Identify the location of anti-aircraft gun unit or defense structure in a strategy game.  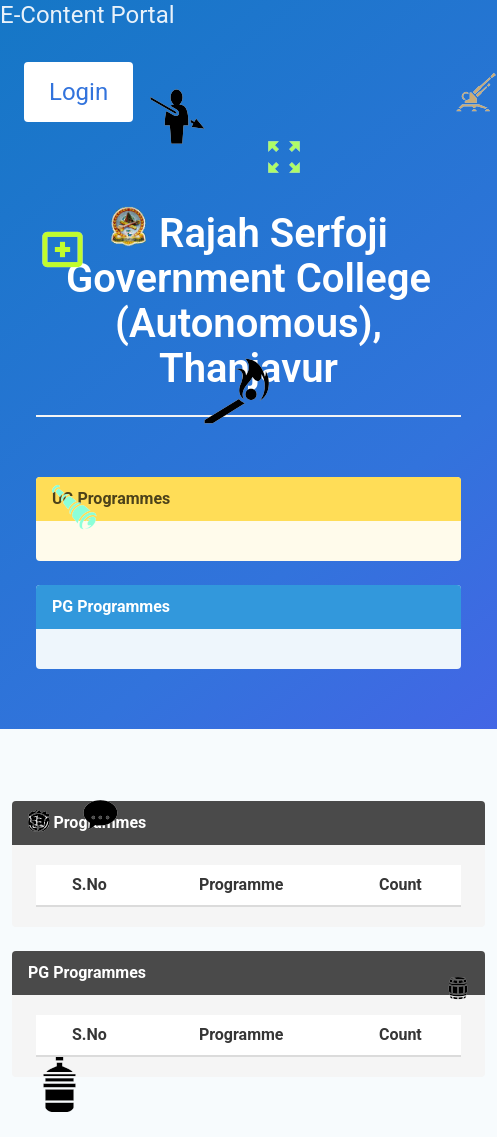
(476, 92).